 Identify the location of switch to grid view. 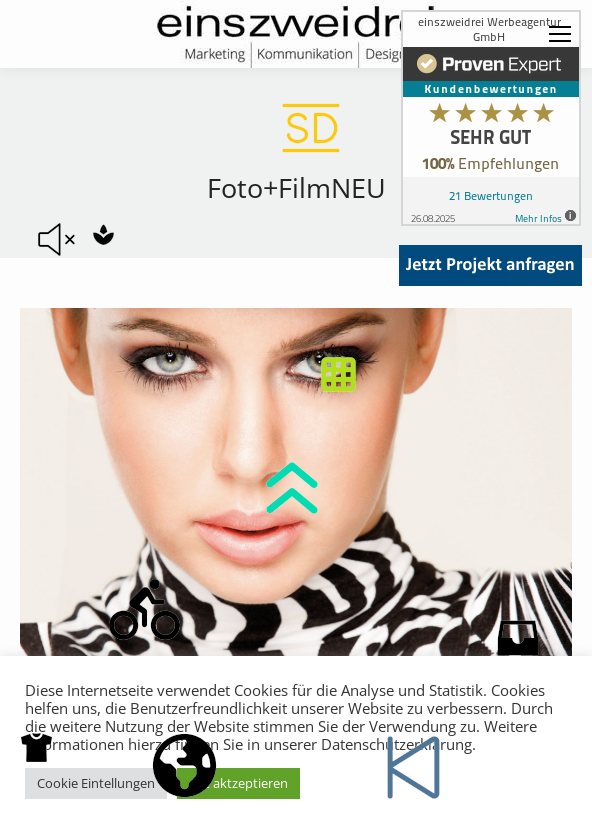
(338, 374).